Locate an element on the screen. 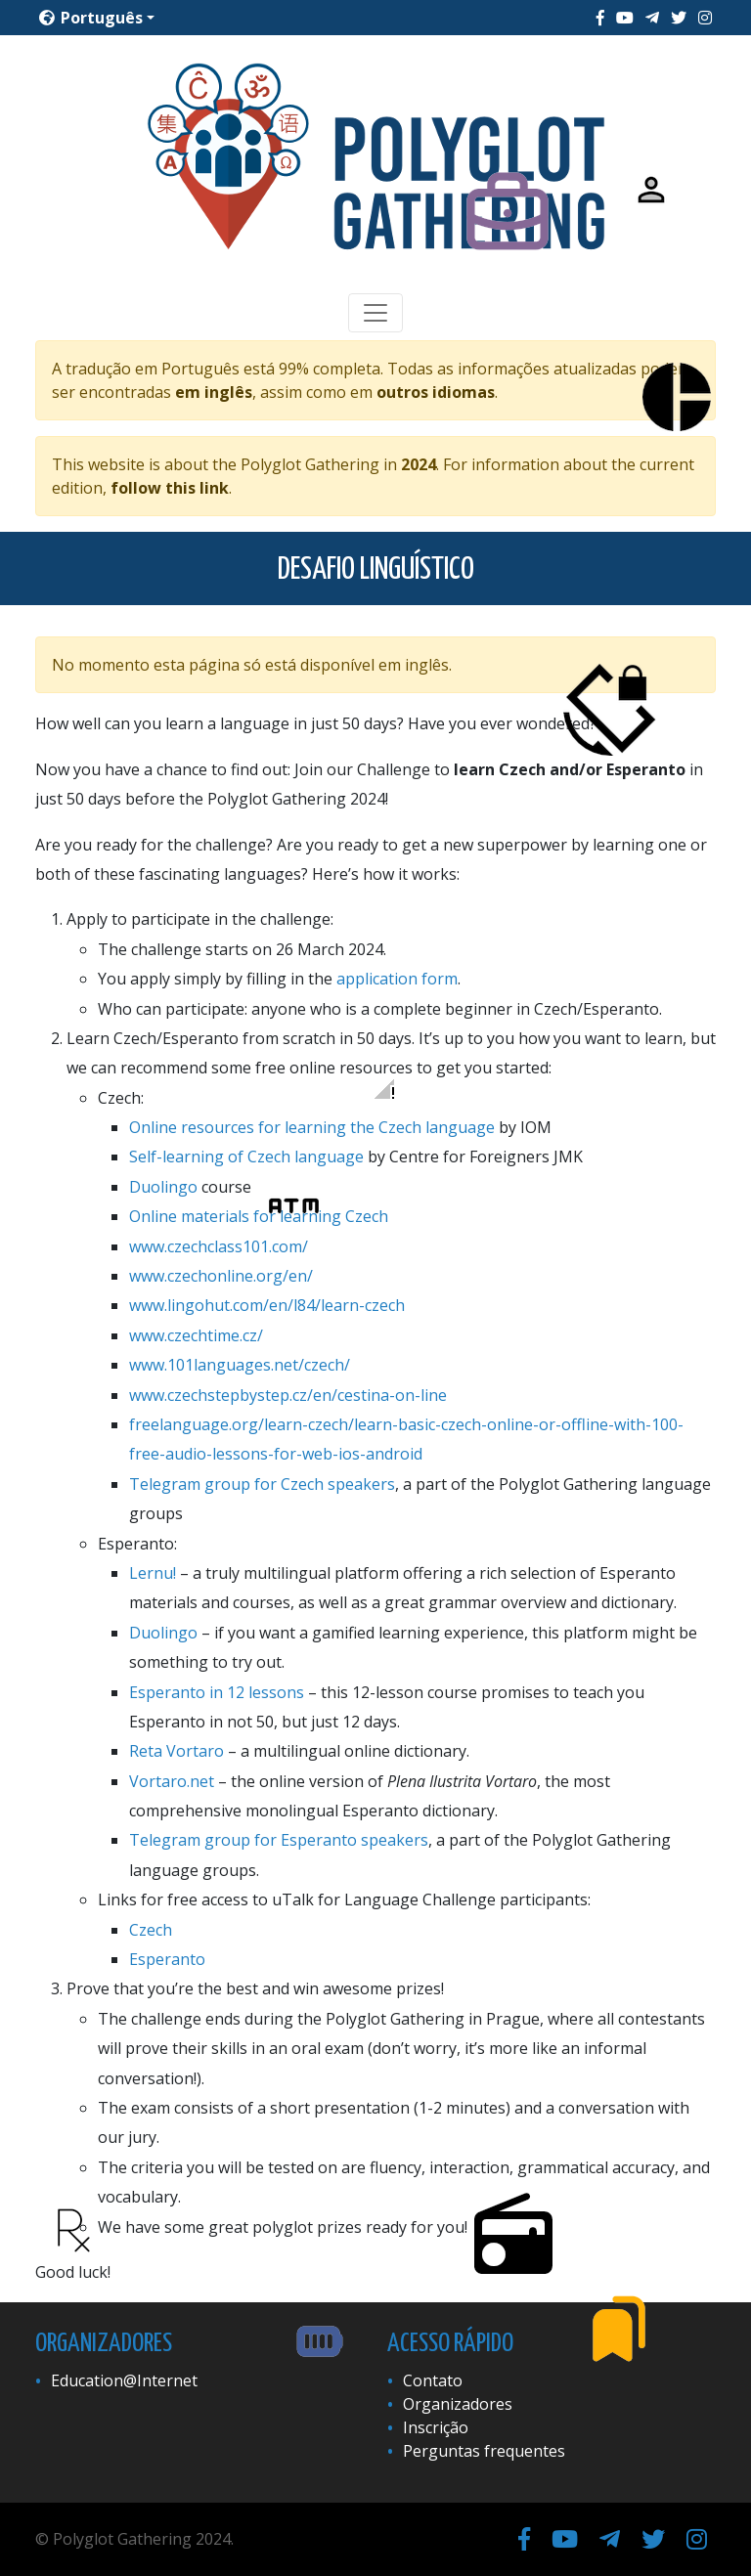 Image resolution: width=751 pixels, height=2576 pixels. indicates no cellular signal with no internet connection is located at coordinates (384, 1089).